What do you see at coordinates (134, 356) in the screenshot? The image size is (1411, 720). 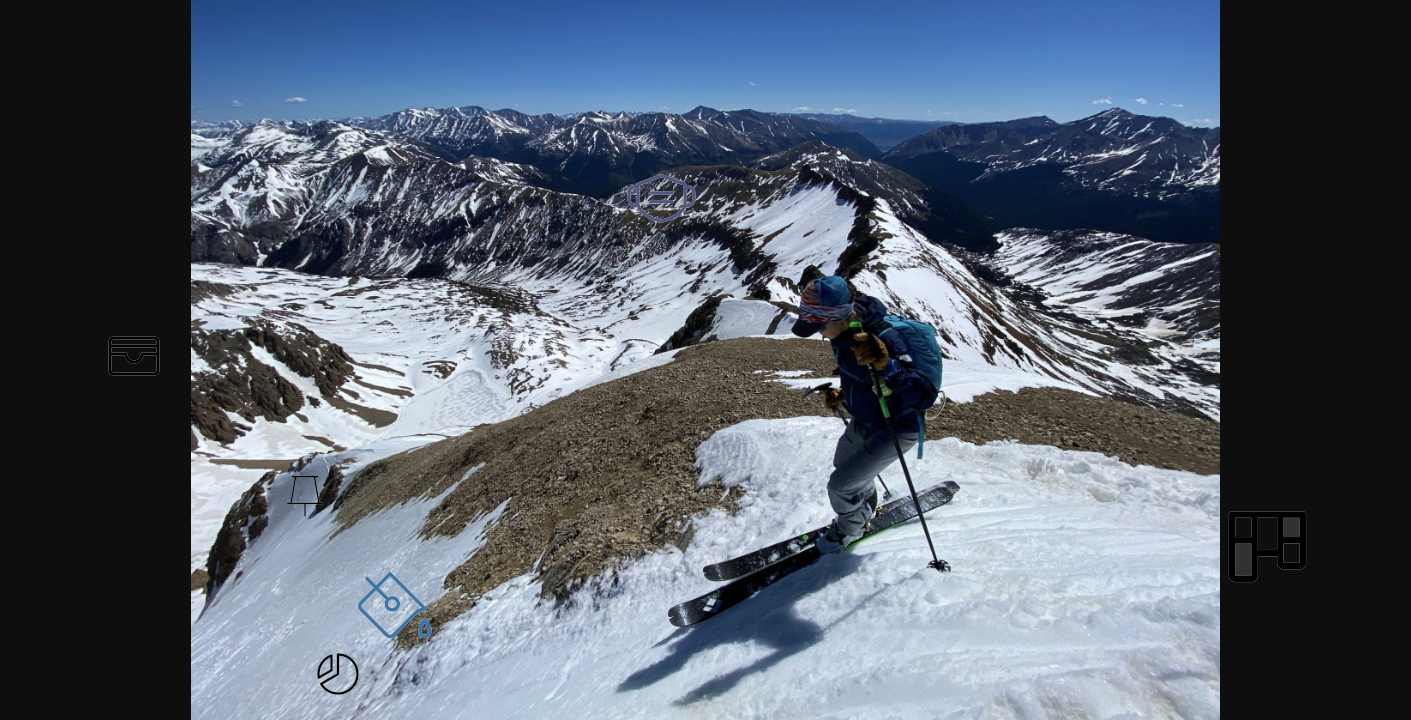 I see `access your wallet or payment cards` at bounding box center [134, 356].